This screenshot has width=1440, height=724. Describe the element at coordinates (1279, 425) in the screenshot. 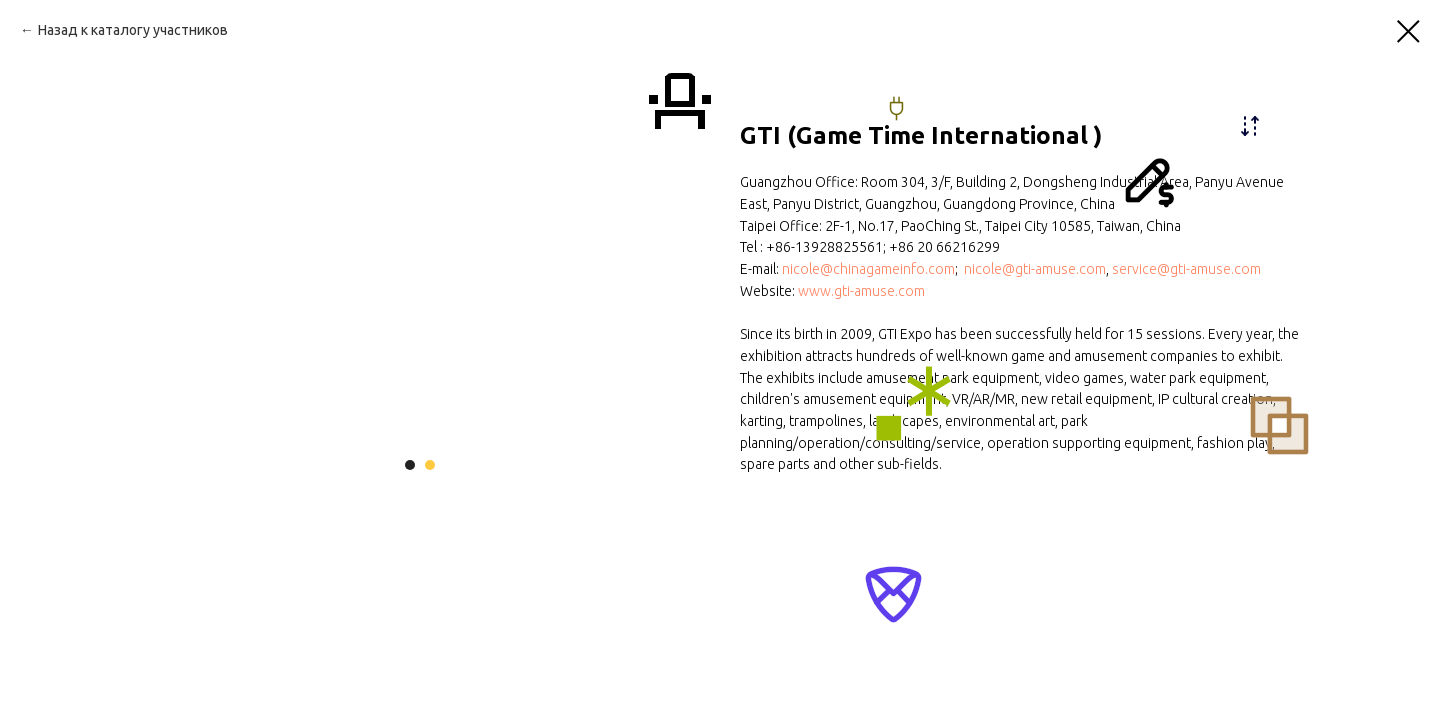

I see `exclude overlapping areas in a design tool` at that location.